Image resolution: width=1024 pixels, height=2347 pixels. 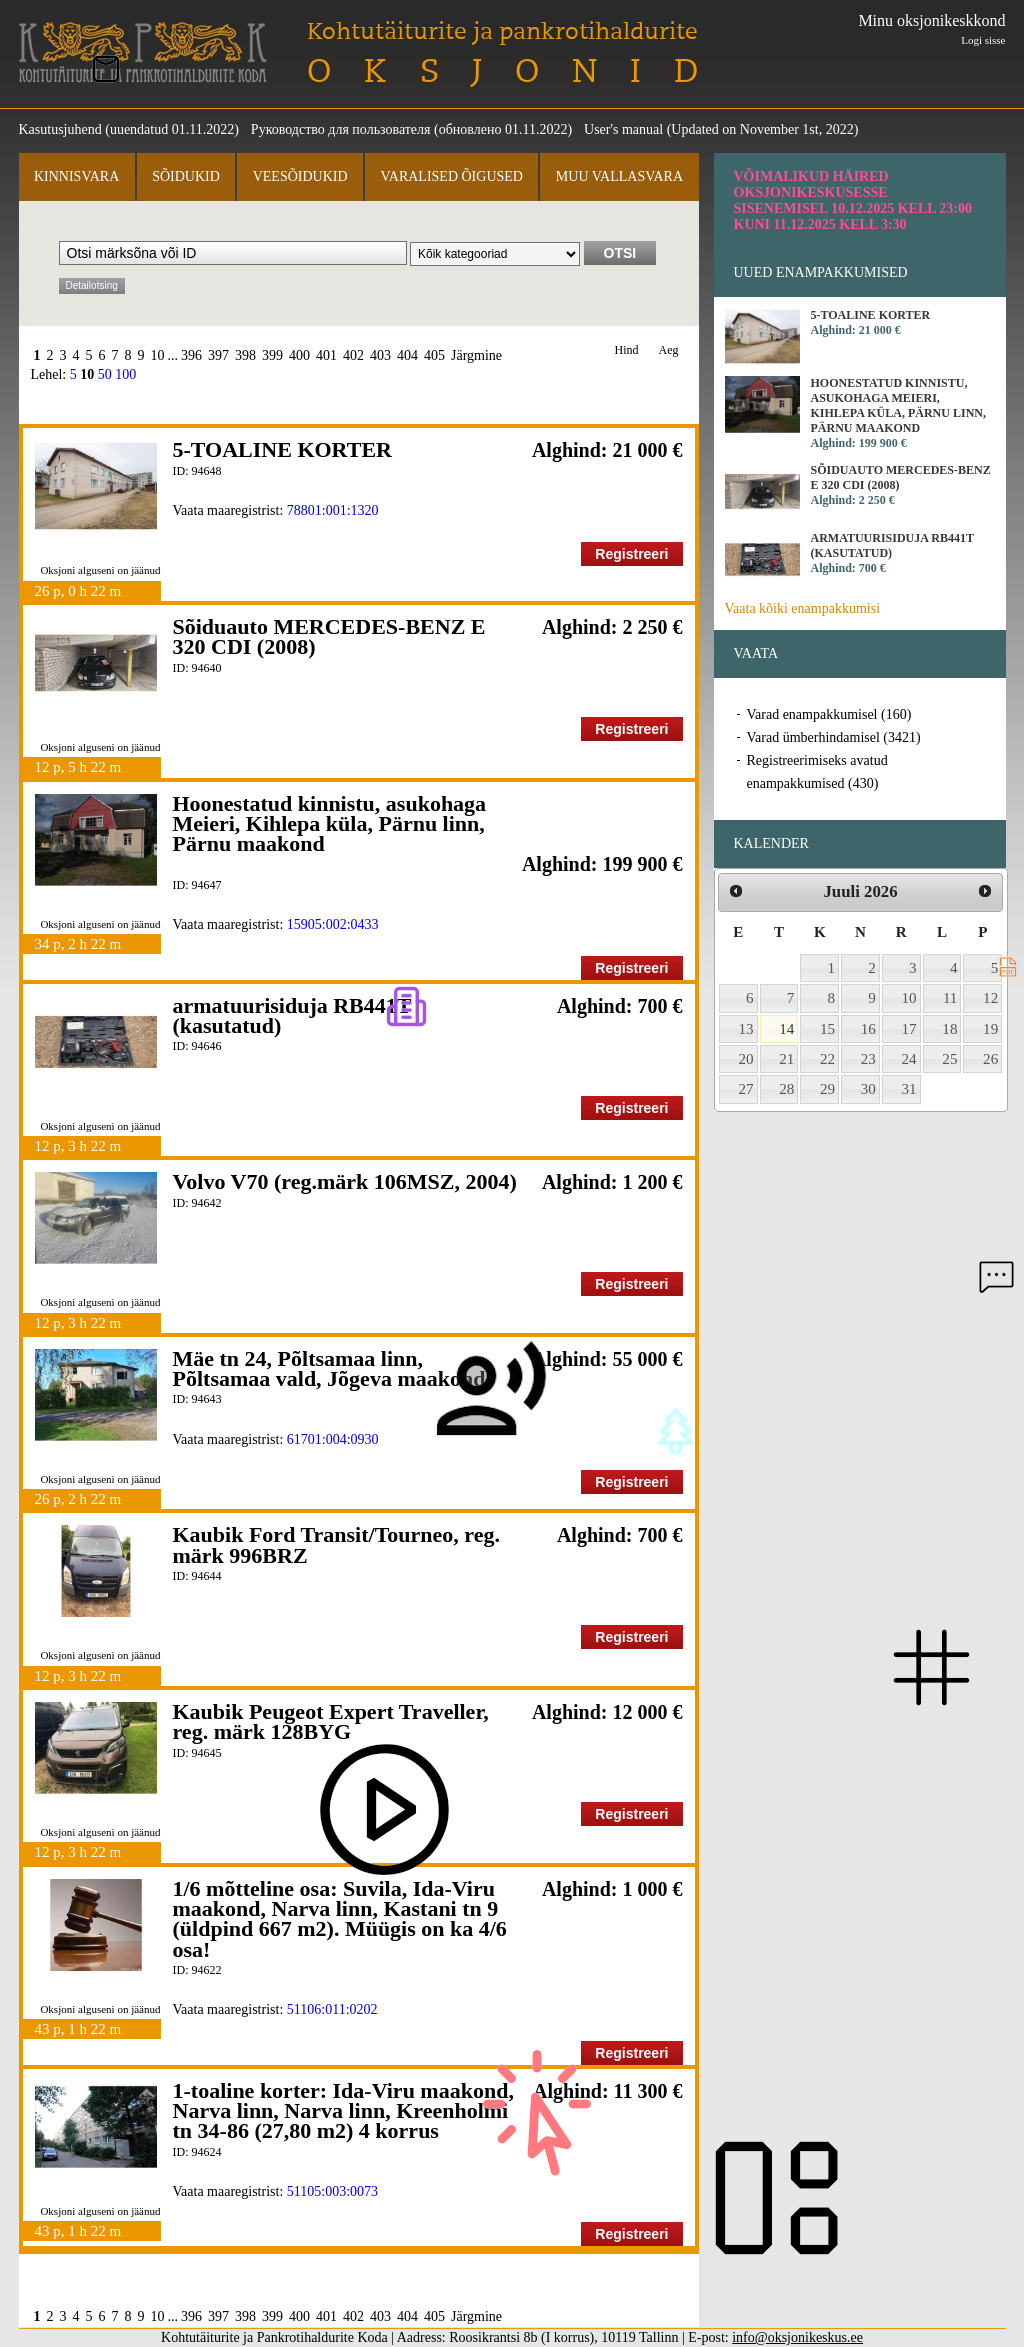 I want to click on click or tap interaction indicator, so click(x=537, y=2113).